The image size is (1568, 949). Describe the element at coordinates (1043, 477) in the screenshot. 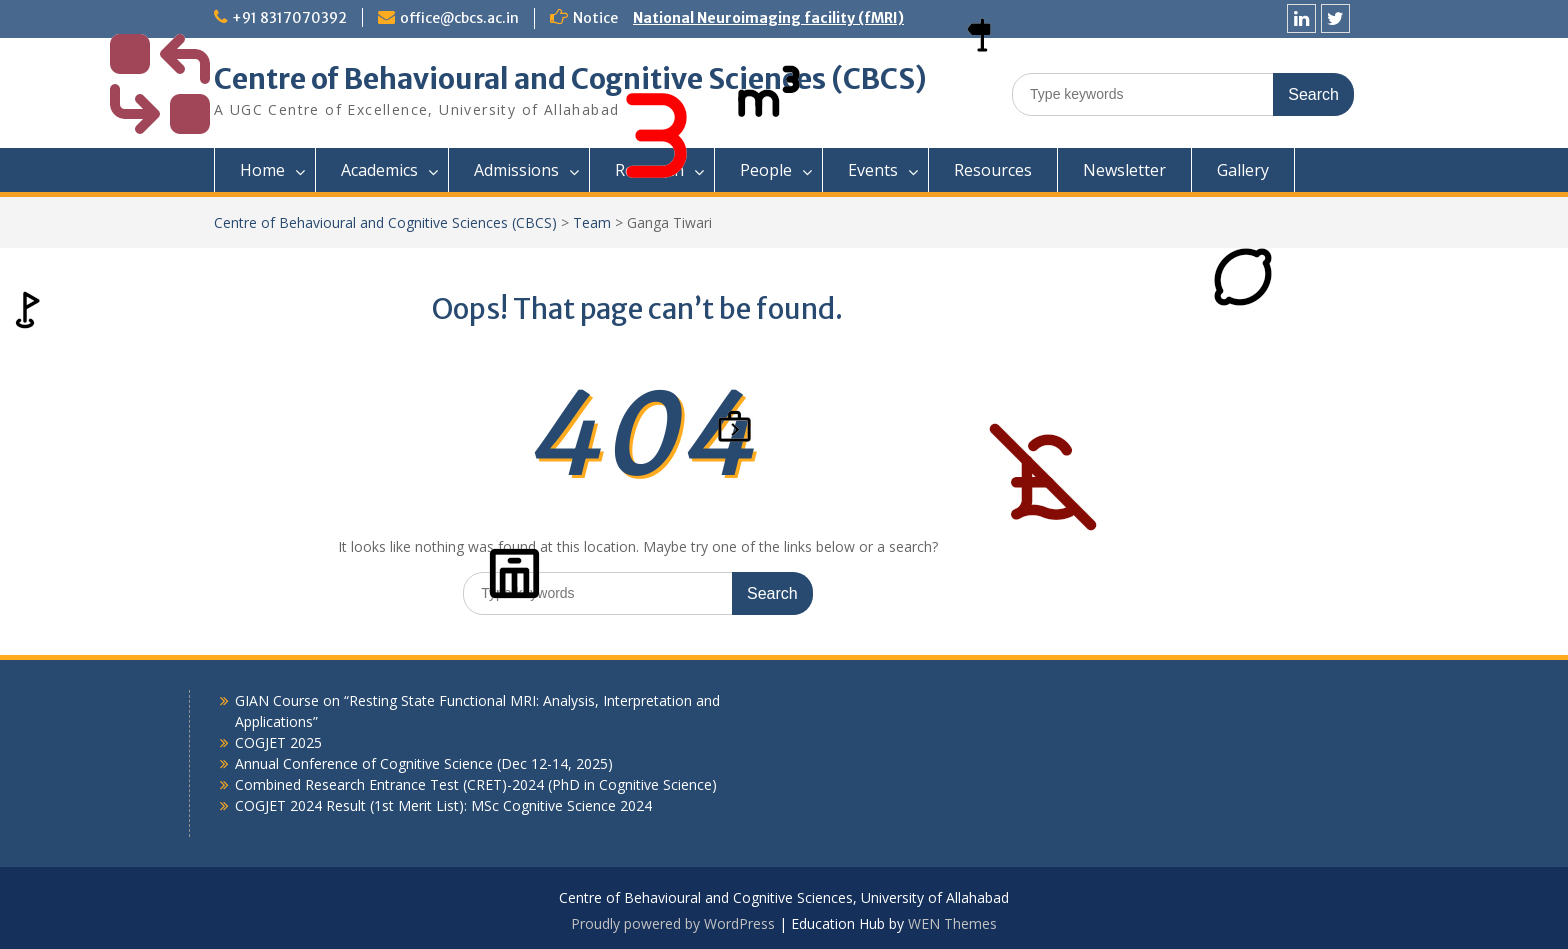

I see `indicates british pound payment unavailable` at that location.